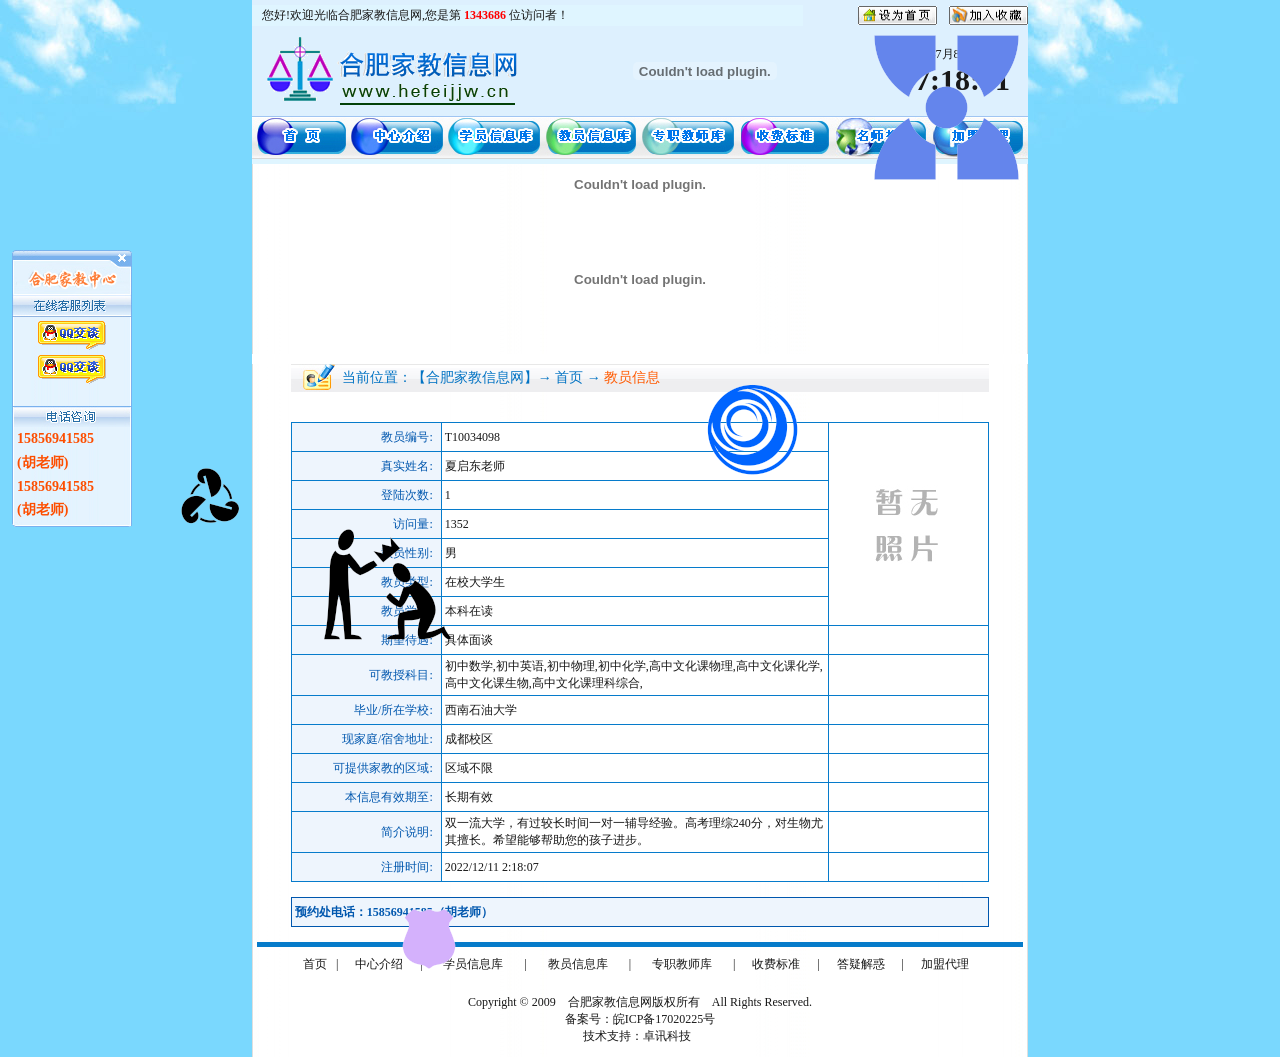  Describe the element at coordinates (387, 584) in the screenshot. I see `indicates a coronation or crowning ceremony event` at that location.